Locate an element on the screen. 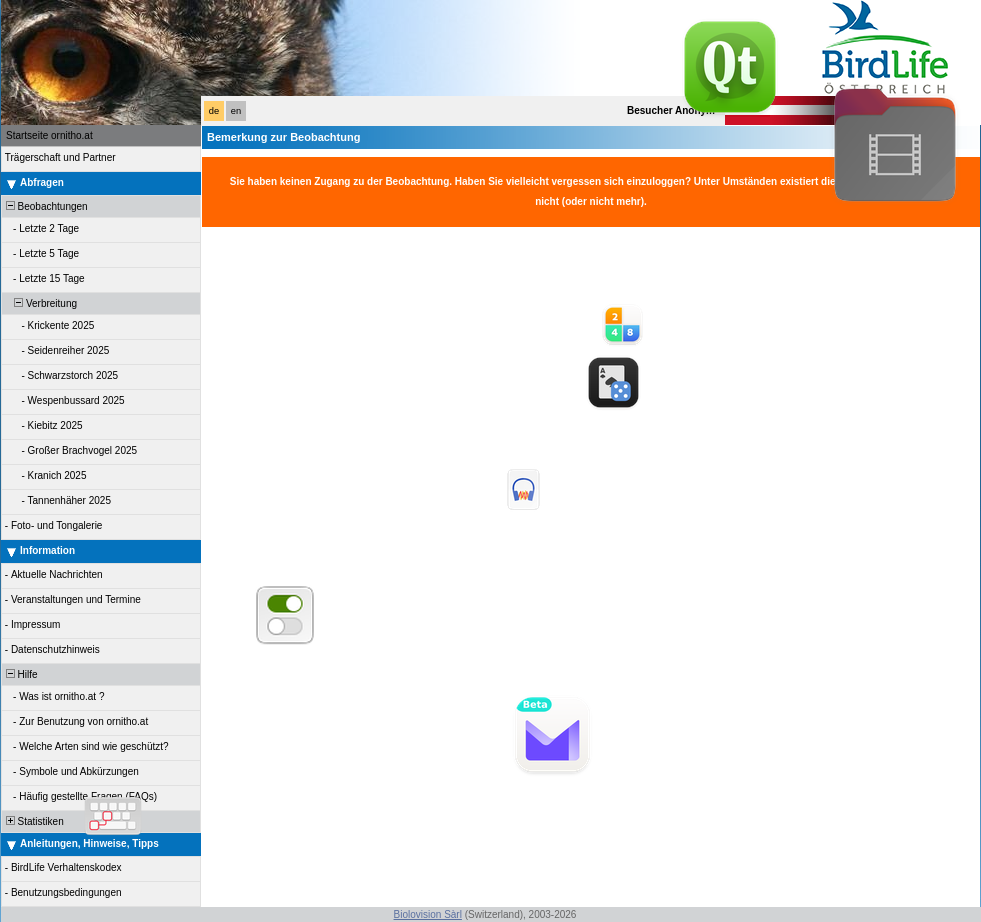 Image resolution: width=981 pixels, height=922 pixels. an audacity audio project file is located at coordinates (523, 489).